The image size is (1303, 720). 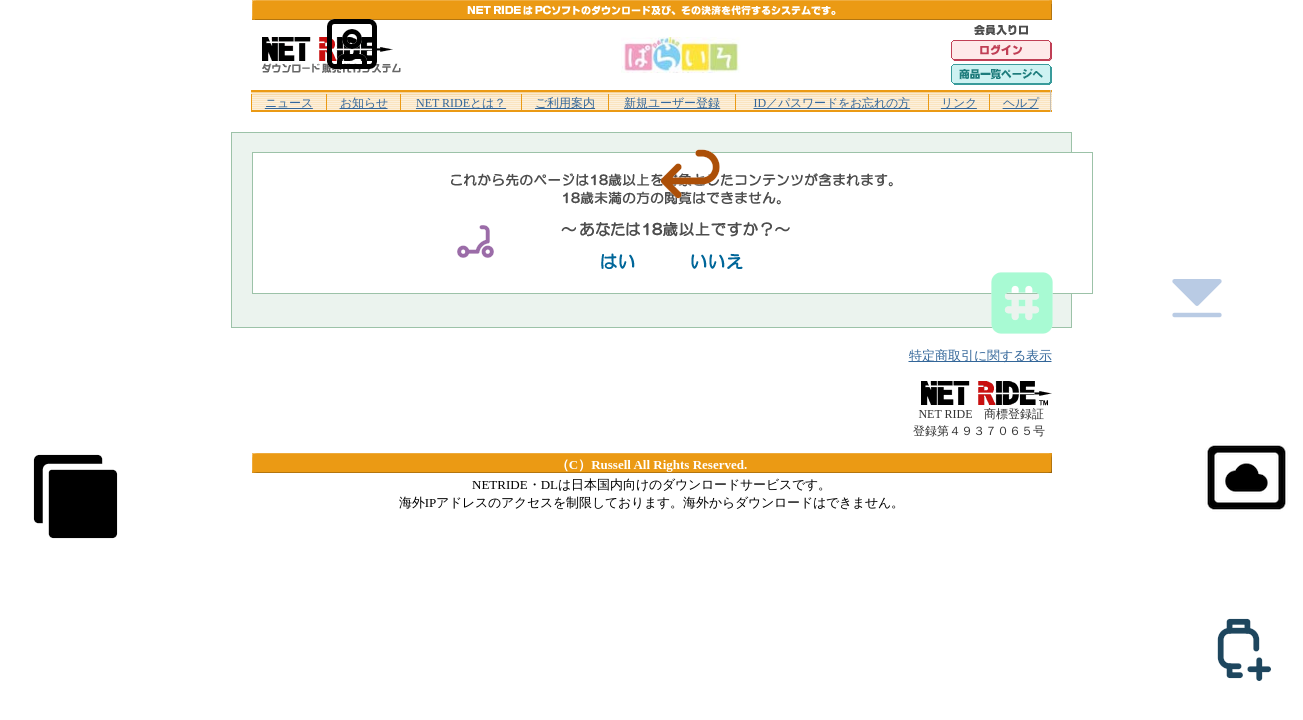 I want to click on copy to clipboard, so click(x=75, y=496).